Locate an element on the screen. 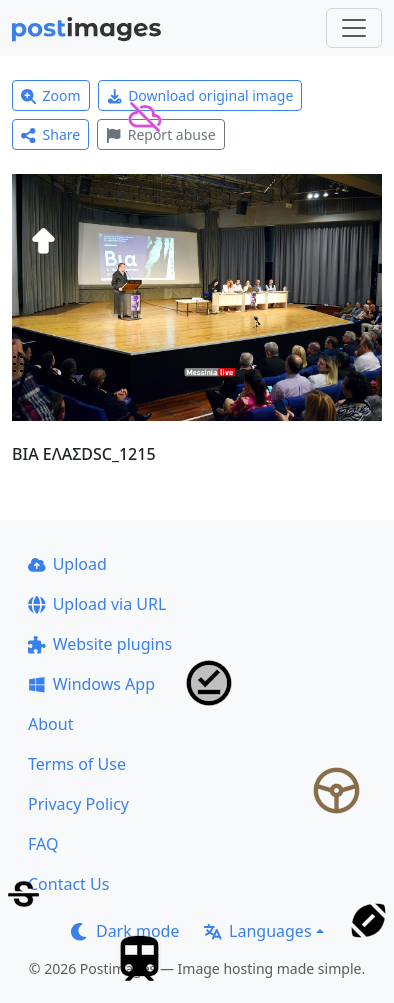 The height and width of the screenshot is (1003, 394). cloud sync or storage is unavailable is located at coordinates (145, 117).